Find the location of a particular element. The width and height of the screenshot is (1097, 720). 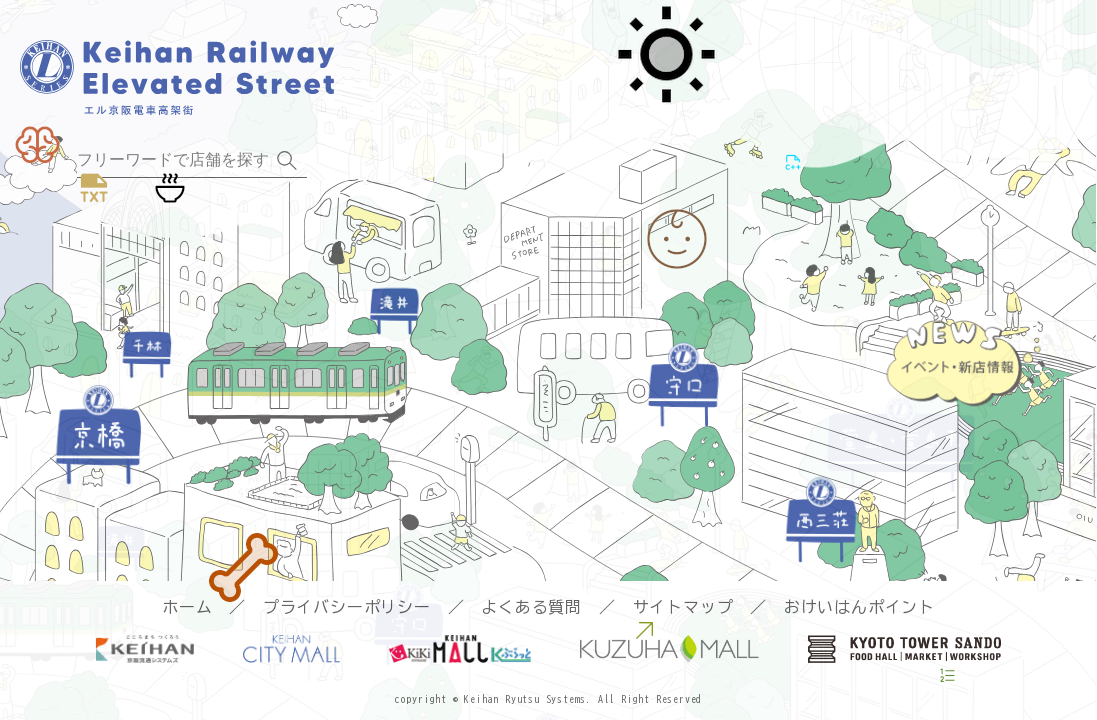

access parenting or baby-related features is located at coordinates (677, 239).